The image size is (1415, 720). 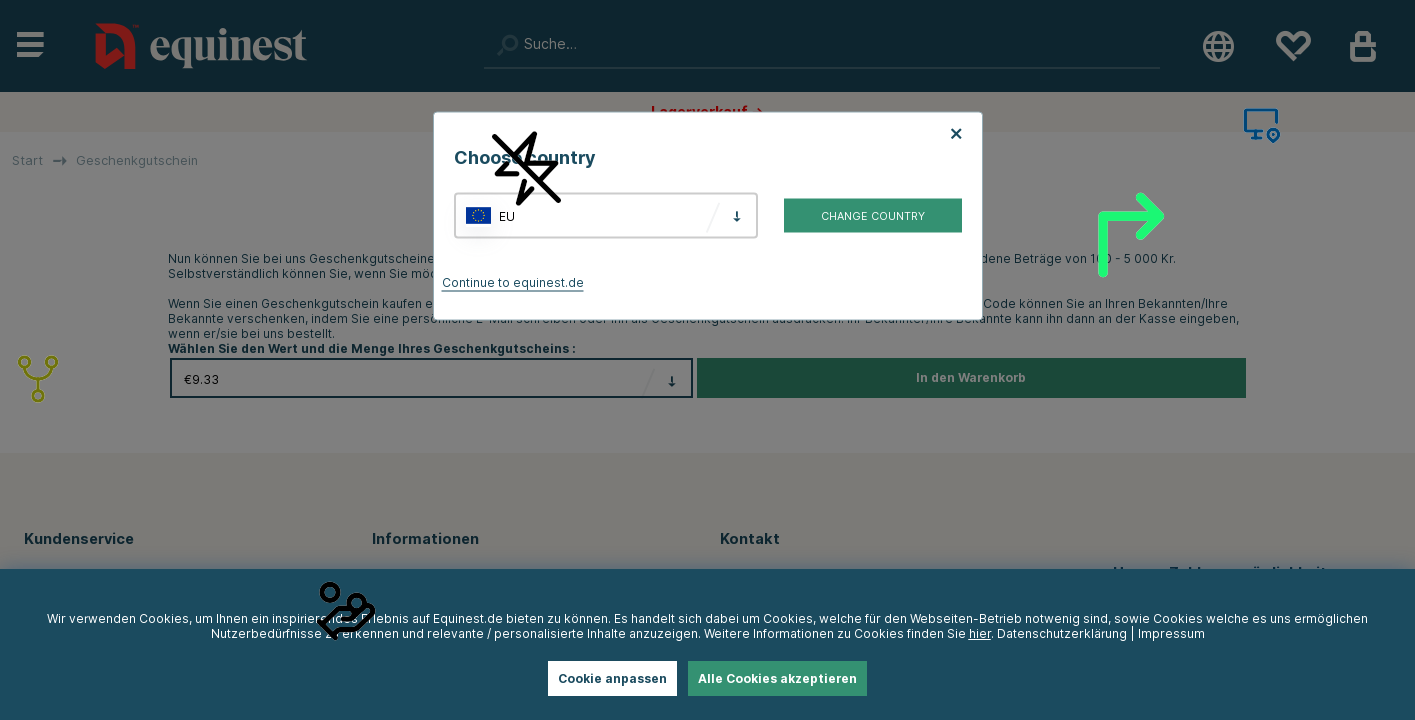 I want to click on make a payment or donation, so click(x=346, y=611).